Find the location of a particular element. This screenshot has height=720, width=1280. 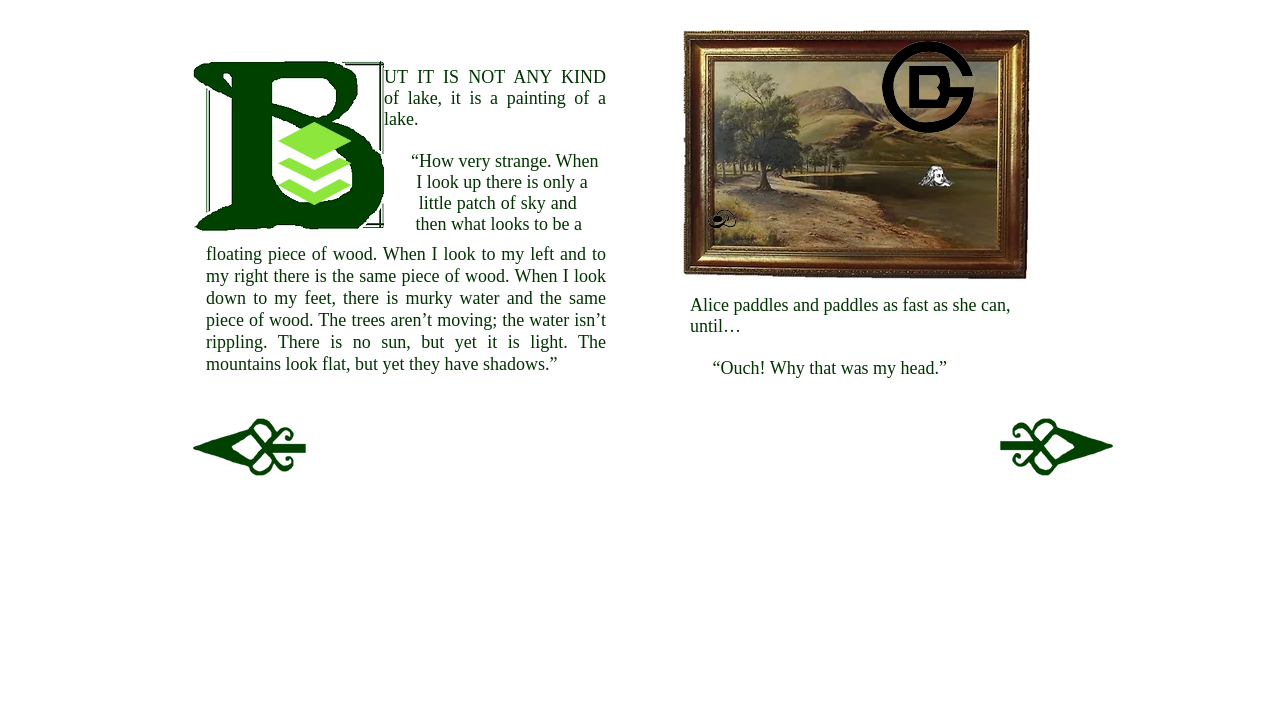

buffer social media management app logo is located at coordinates (314, 163).